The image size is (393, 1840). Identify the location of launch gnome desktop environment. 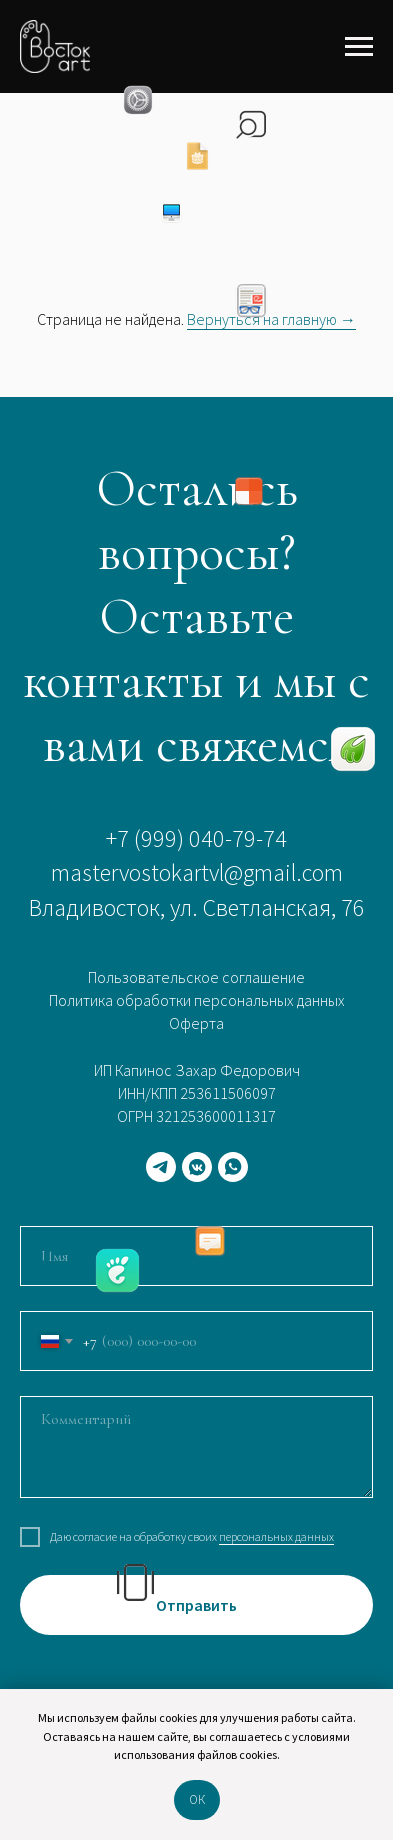
(117, 1270).